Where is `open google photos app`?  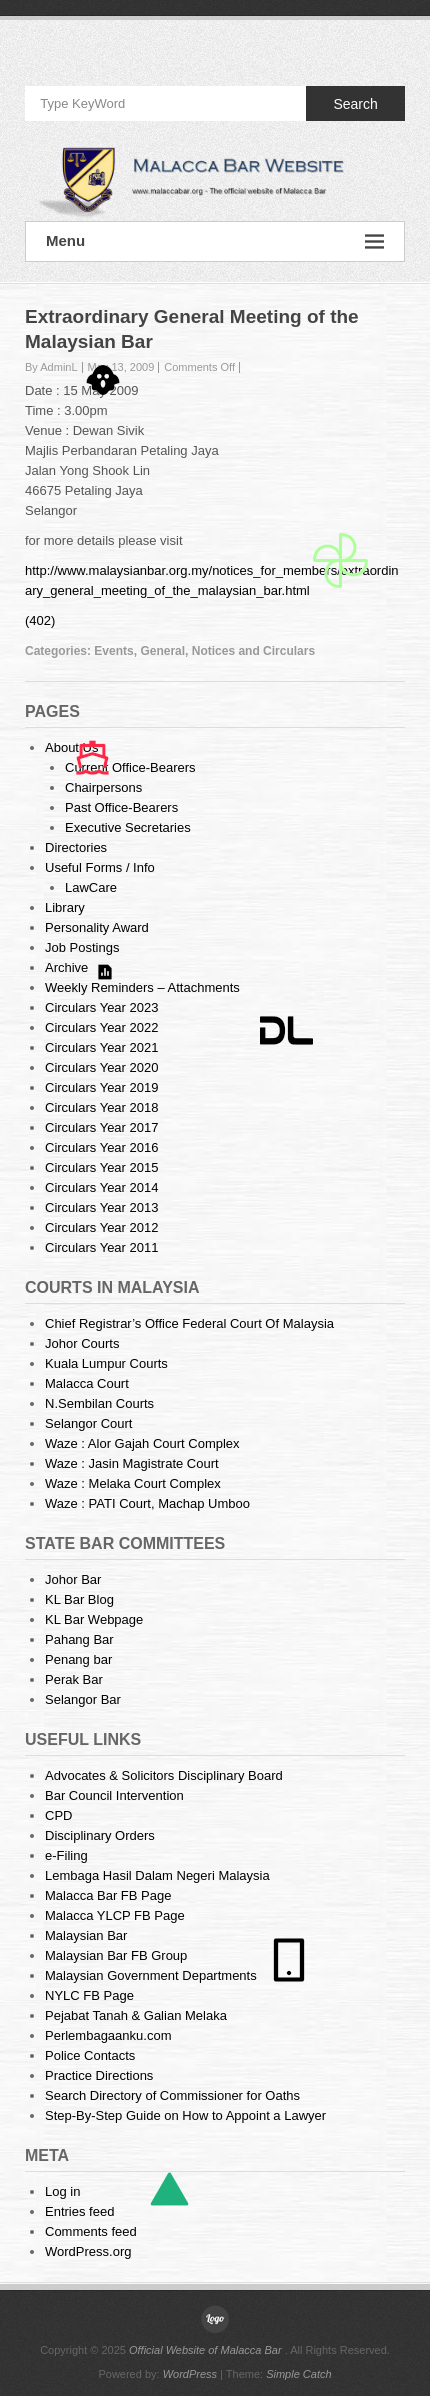 open google photos app is located at coordinates (340, 560).